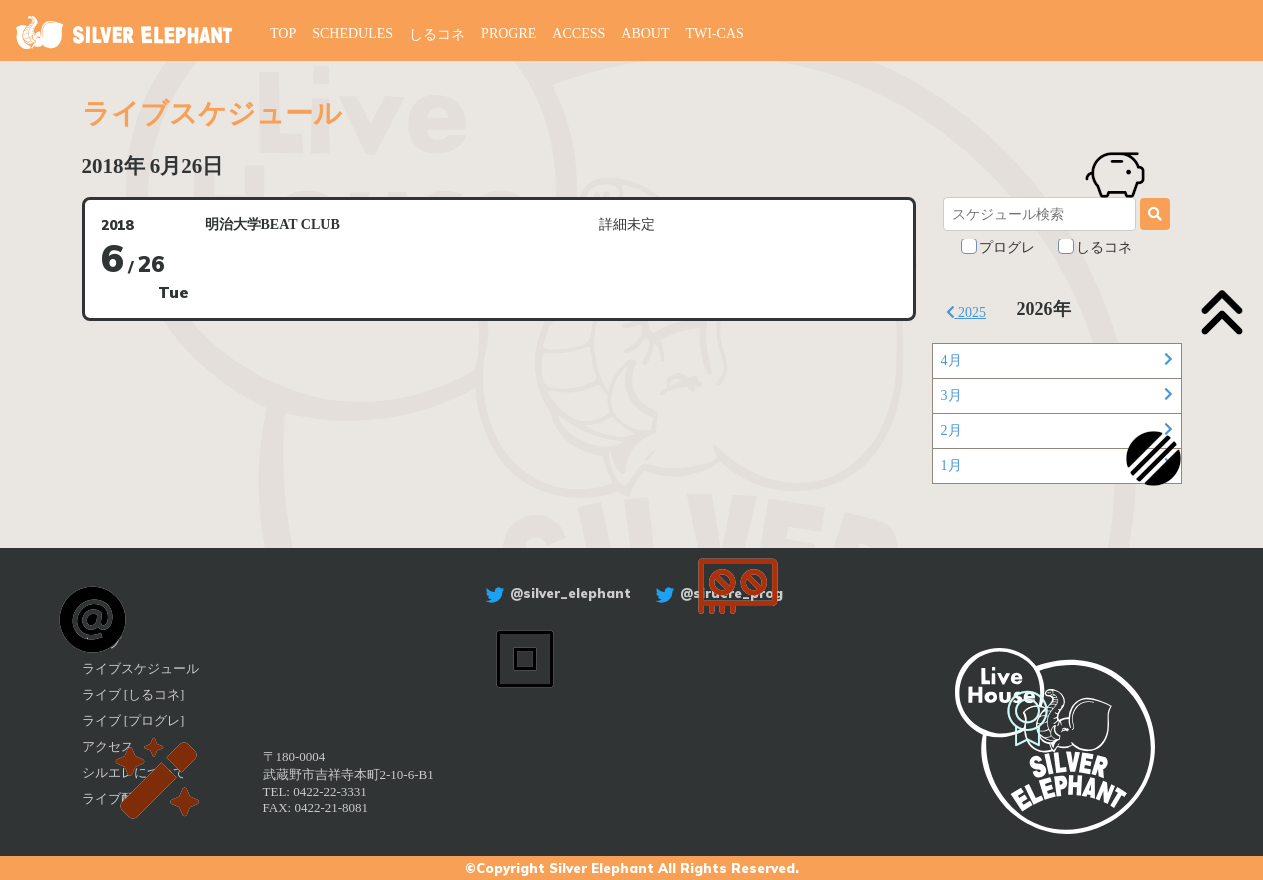 The height and width of the screenshot is (880, 1263). I want to click on access email or contact options, so click(92, 619).